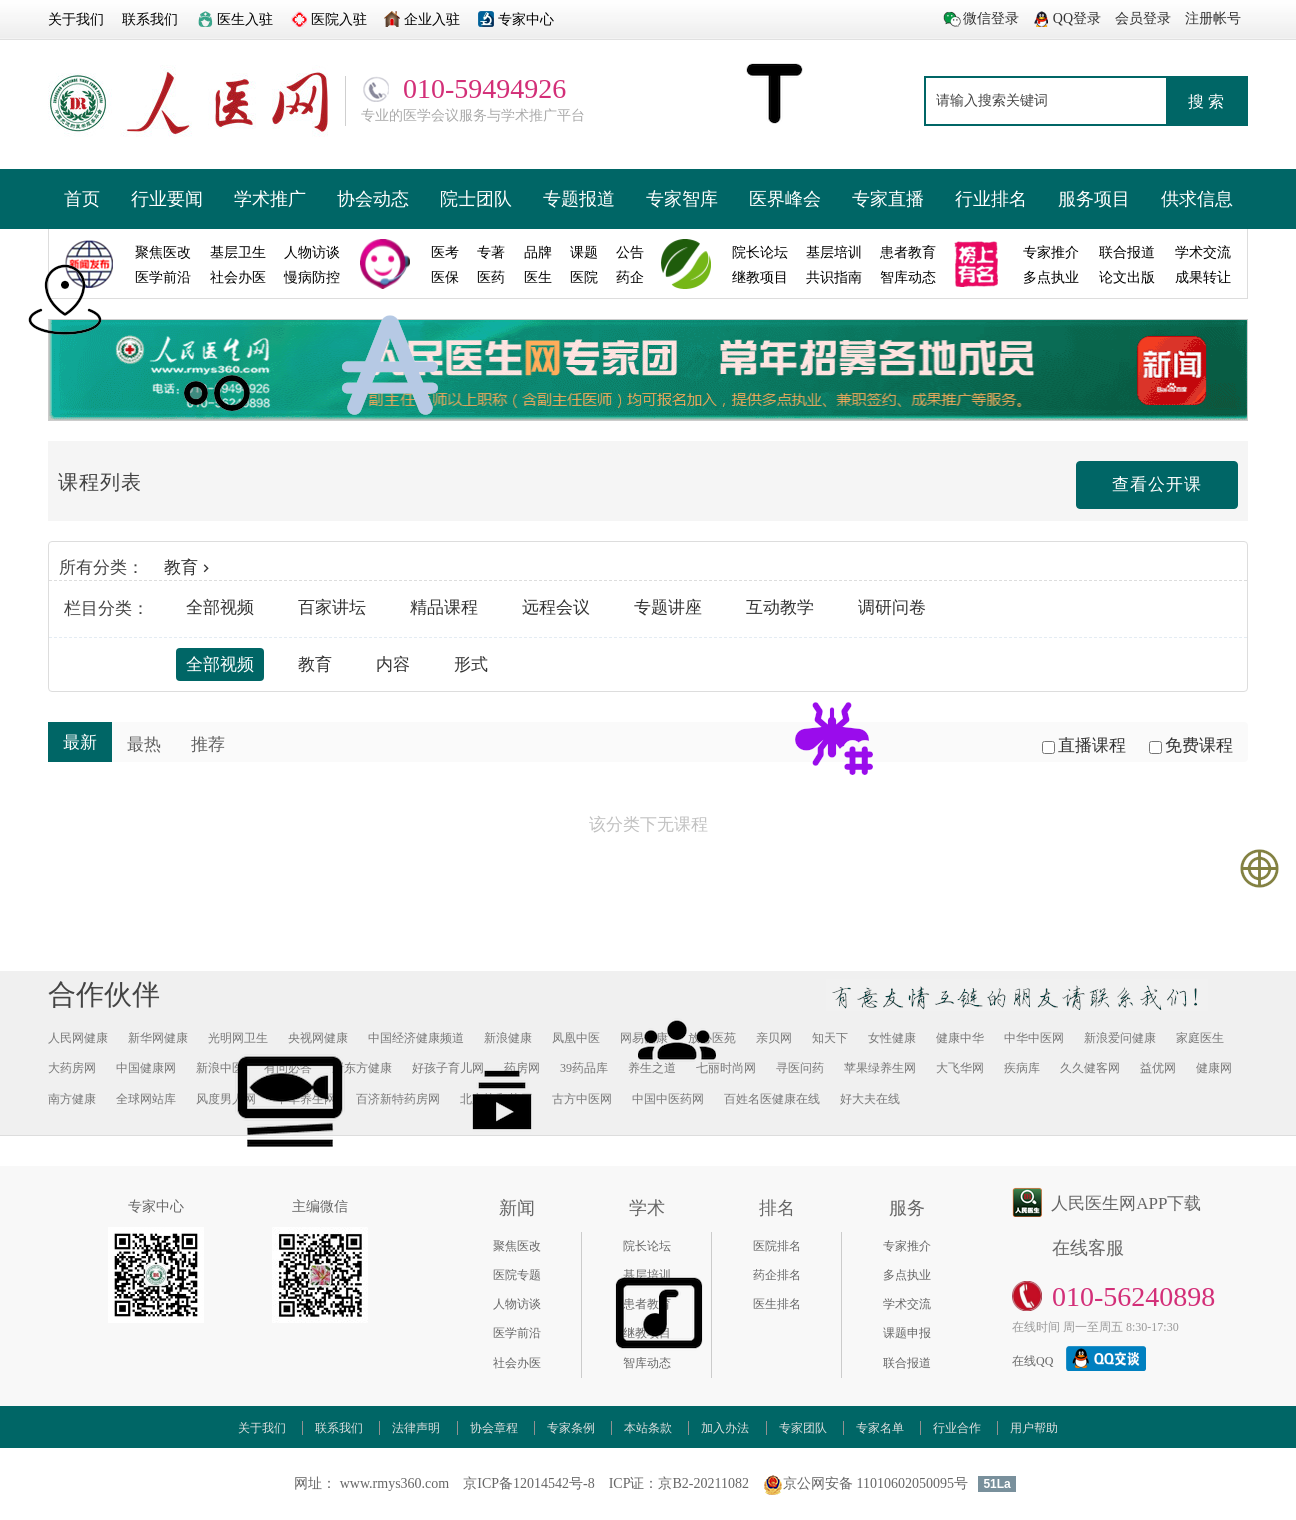  What do you see at coordinates (677, 1040) in the screenshot?
I see `view or manage groups` at bounding box center [677, 1040].